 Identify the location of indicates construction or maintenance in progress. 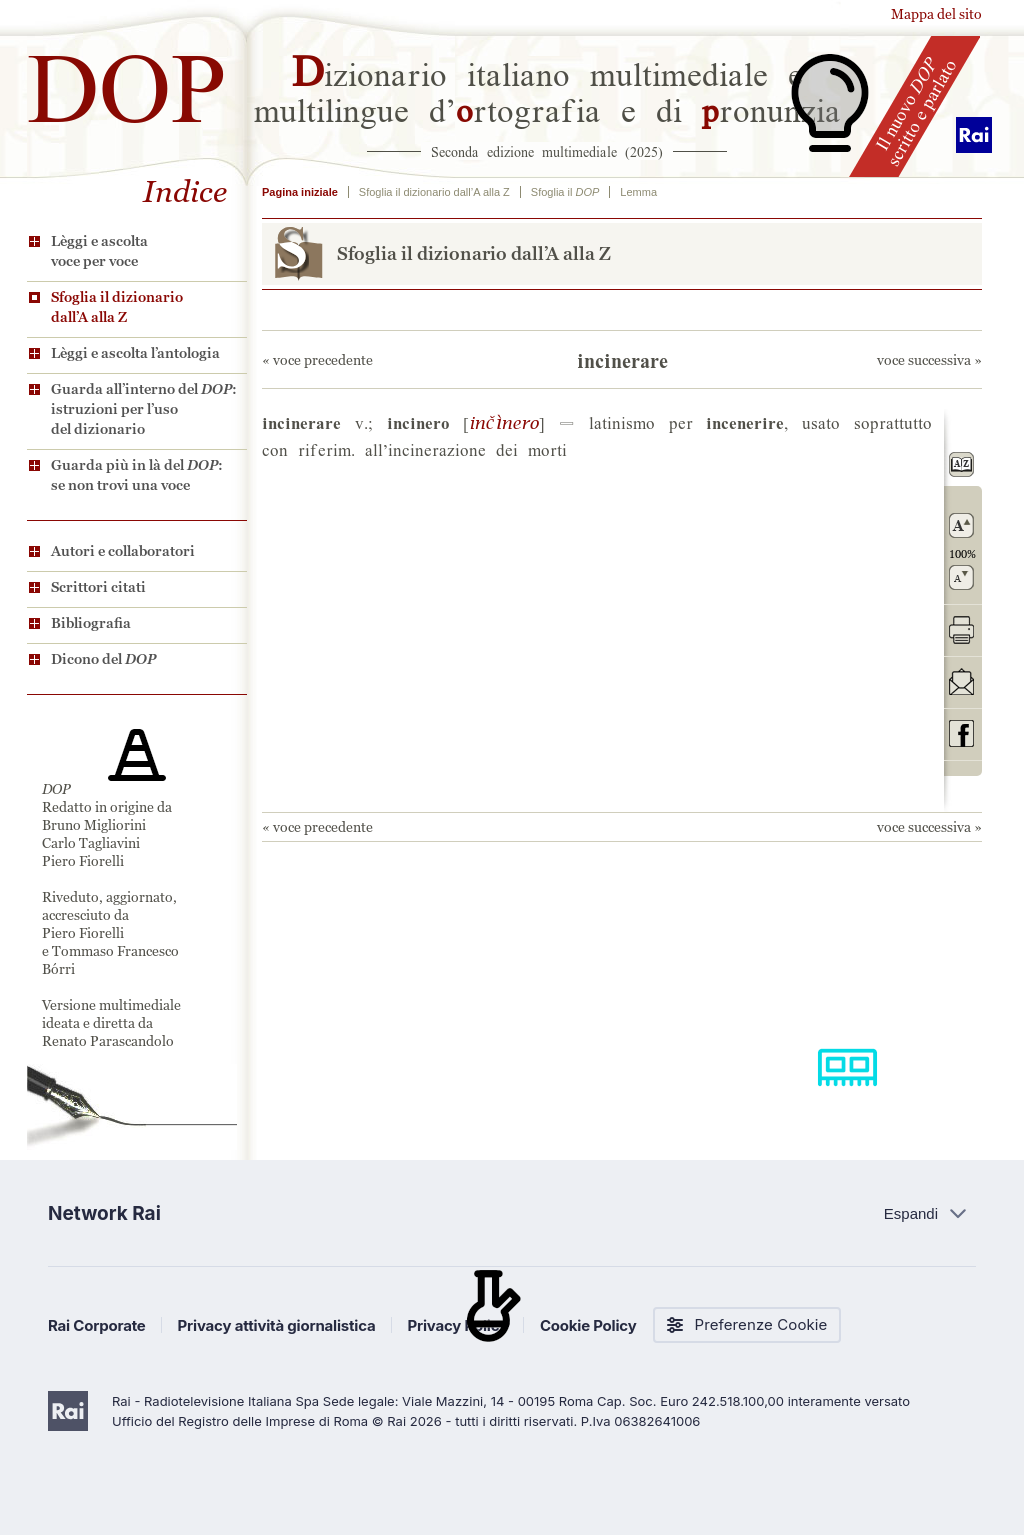
(137, 756).